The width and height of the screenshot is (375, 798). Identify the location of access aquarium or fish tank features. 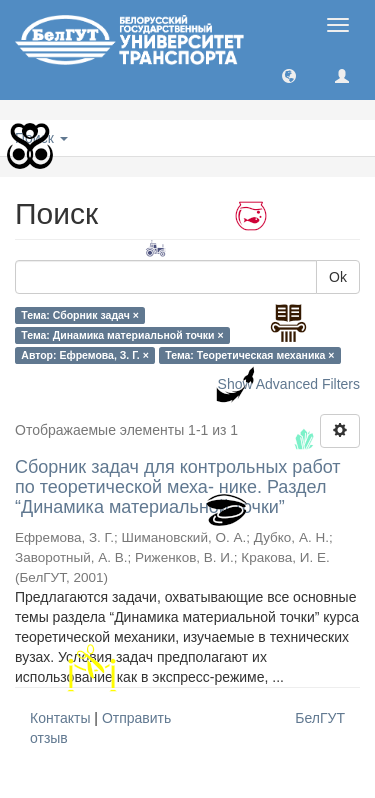
(251, 216).